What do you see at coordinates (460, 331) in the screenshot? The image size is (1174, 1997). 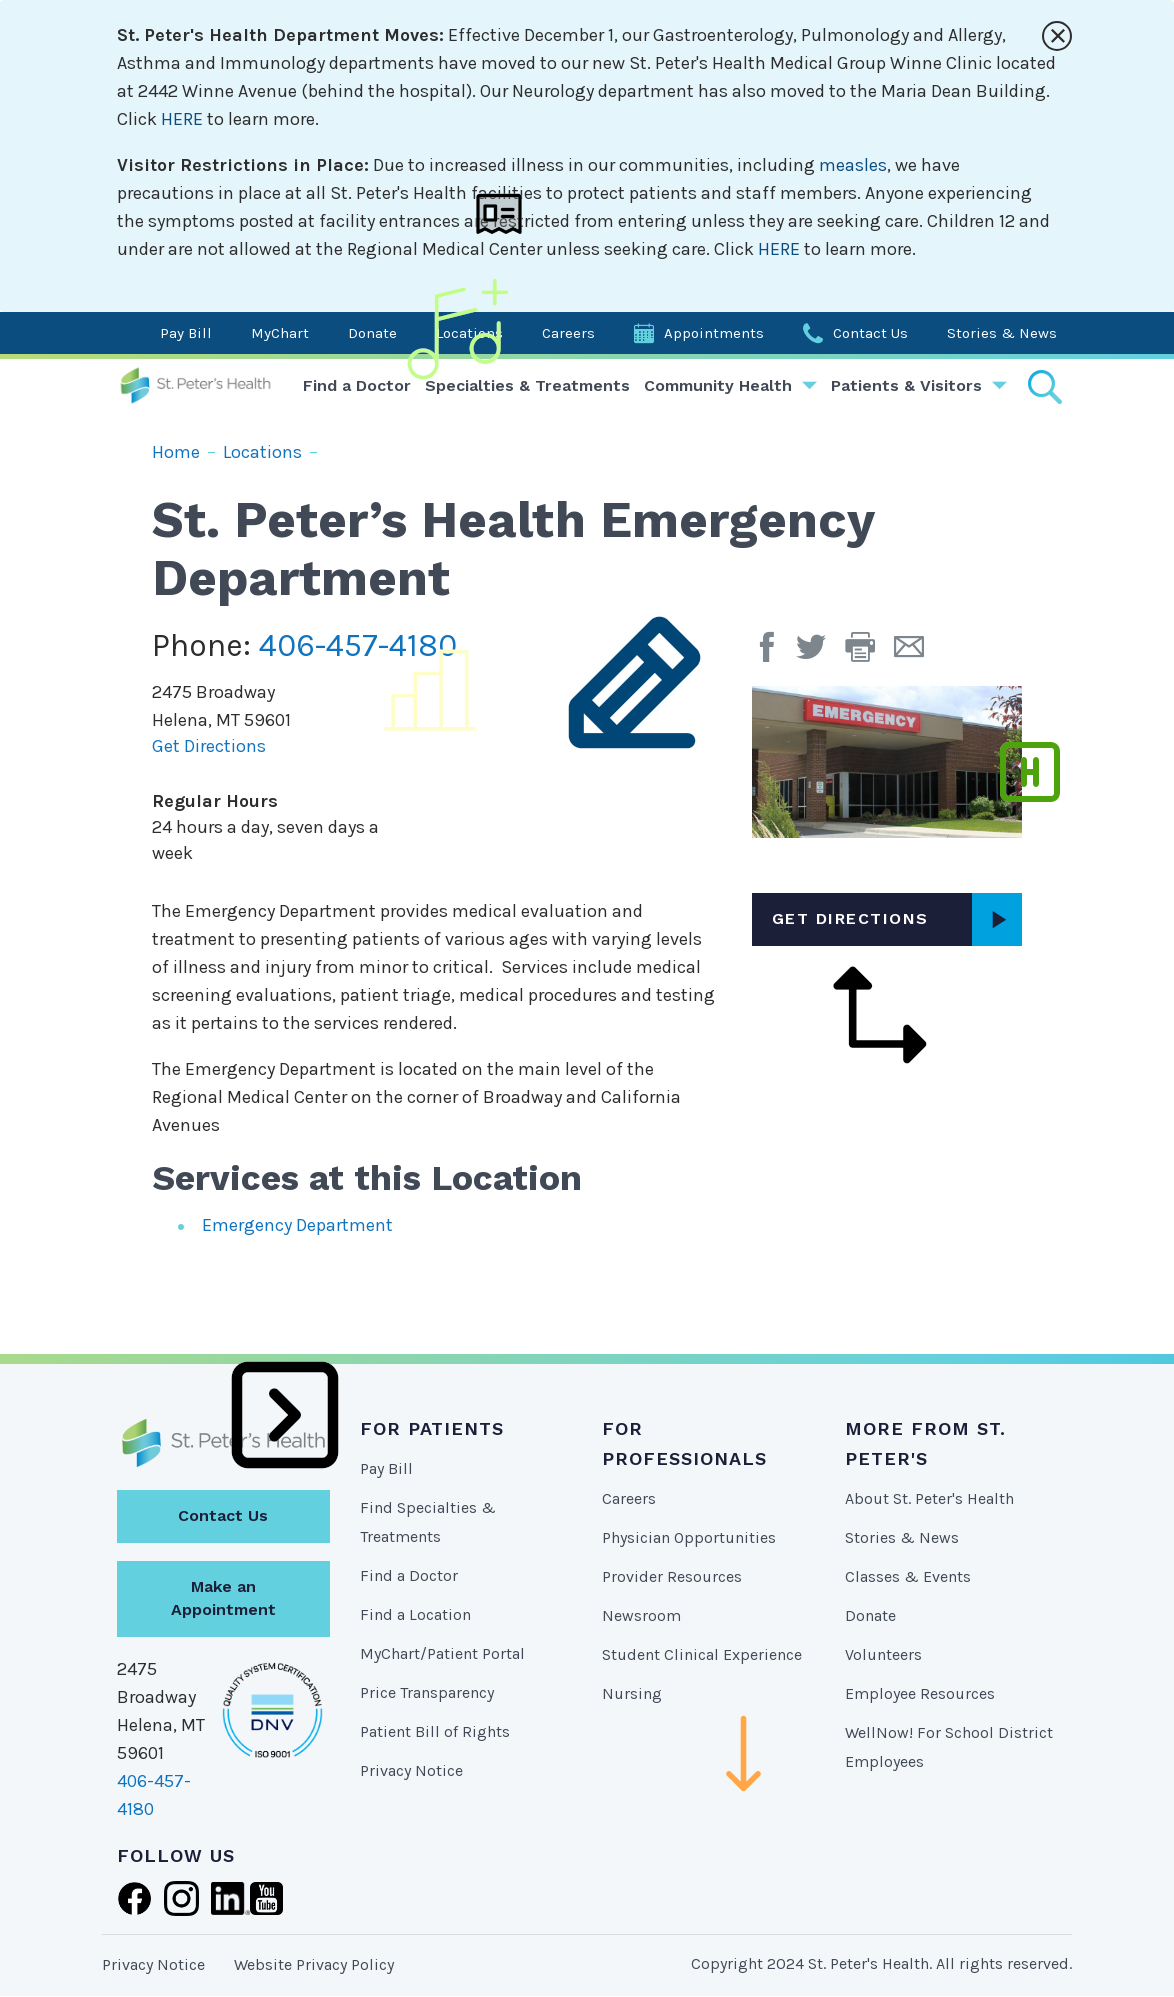 I see `add a new song to your library` at bounding box center [460, 331].